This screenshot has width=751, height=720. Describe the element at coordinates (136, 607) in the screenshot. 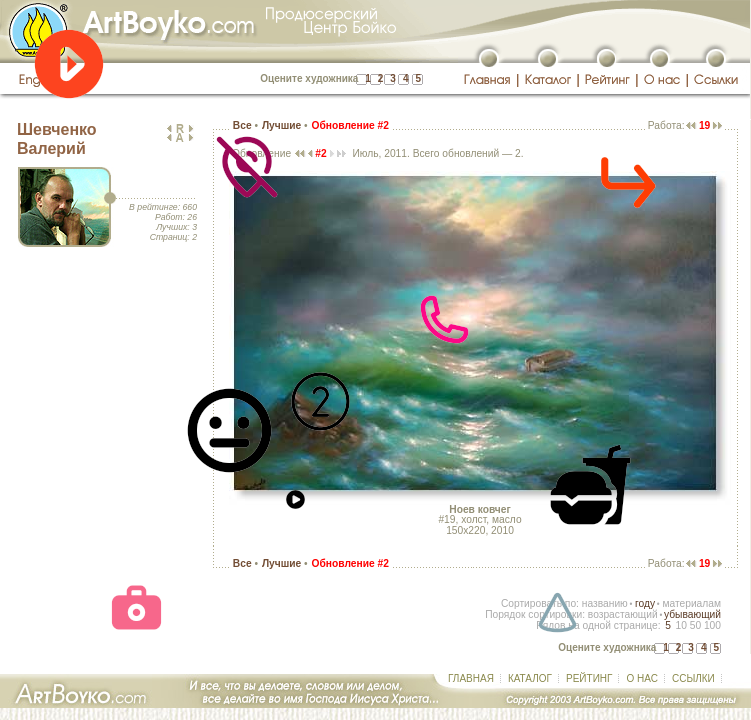

I see `take a photo` at that location.